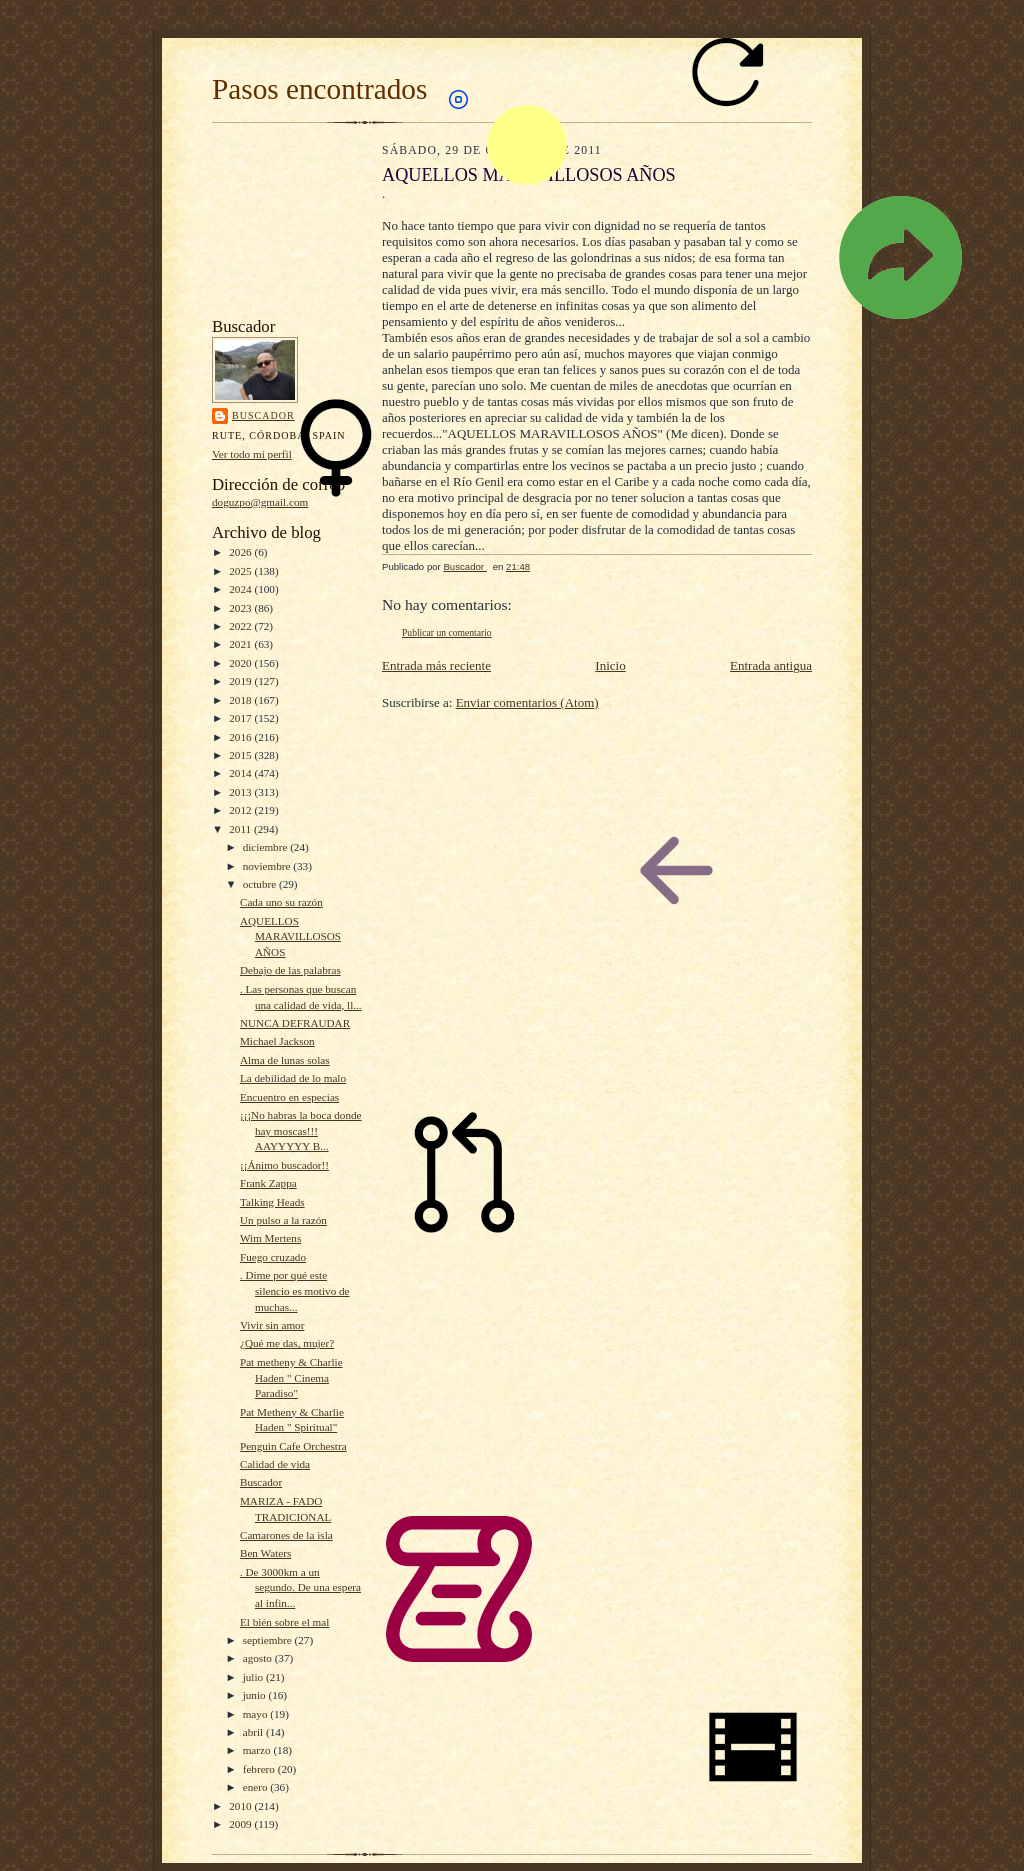 The width and height of the screenshot is (1024, 1871). What do you see at coordinates (459, 1589) in the screenshot?
I see `view activity log or history` at bounding box center [459, 1589].